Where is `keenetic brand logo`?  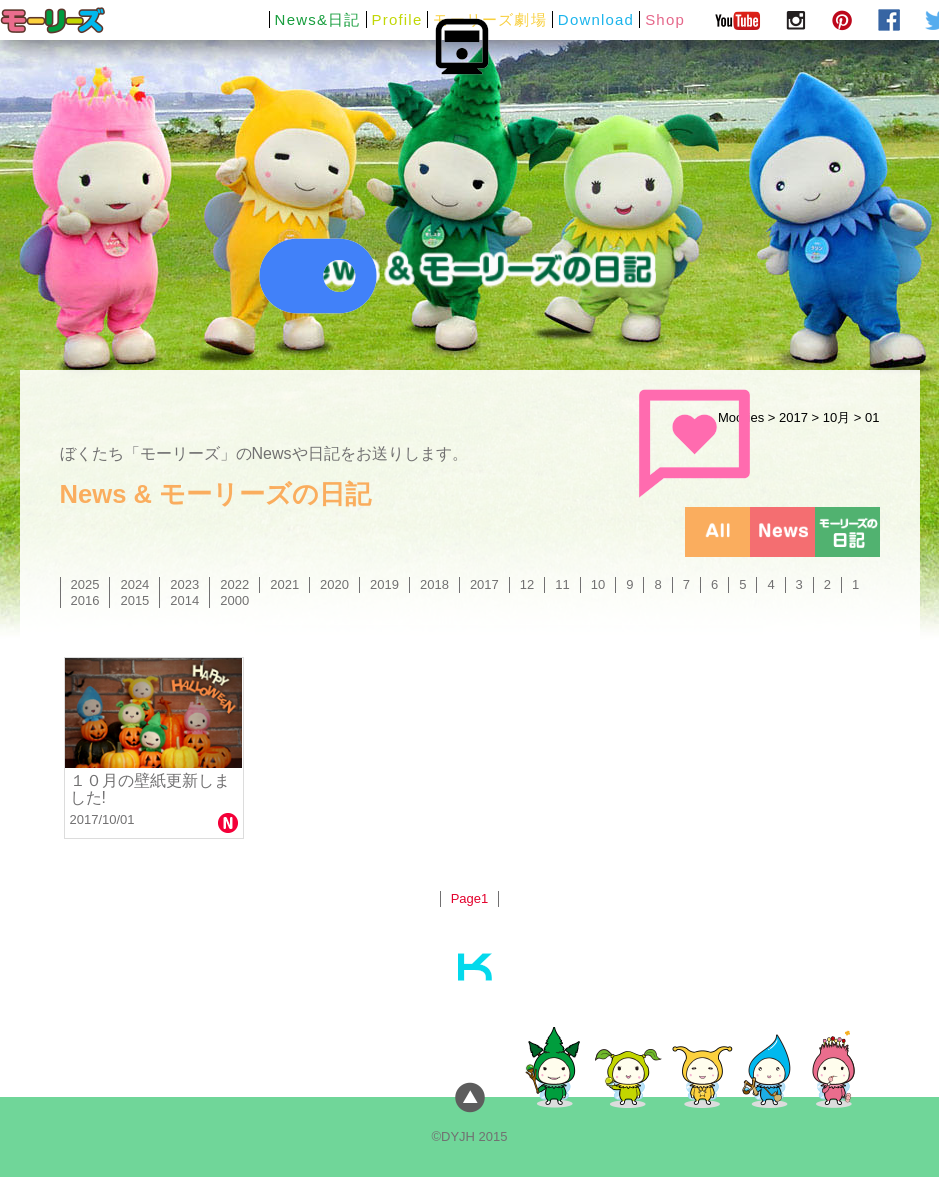 keenetic brand logo is located at coordinates (475, 967).